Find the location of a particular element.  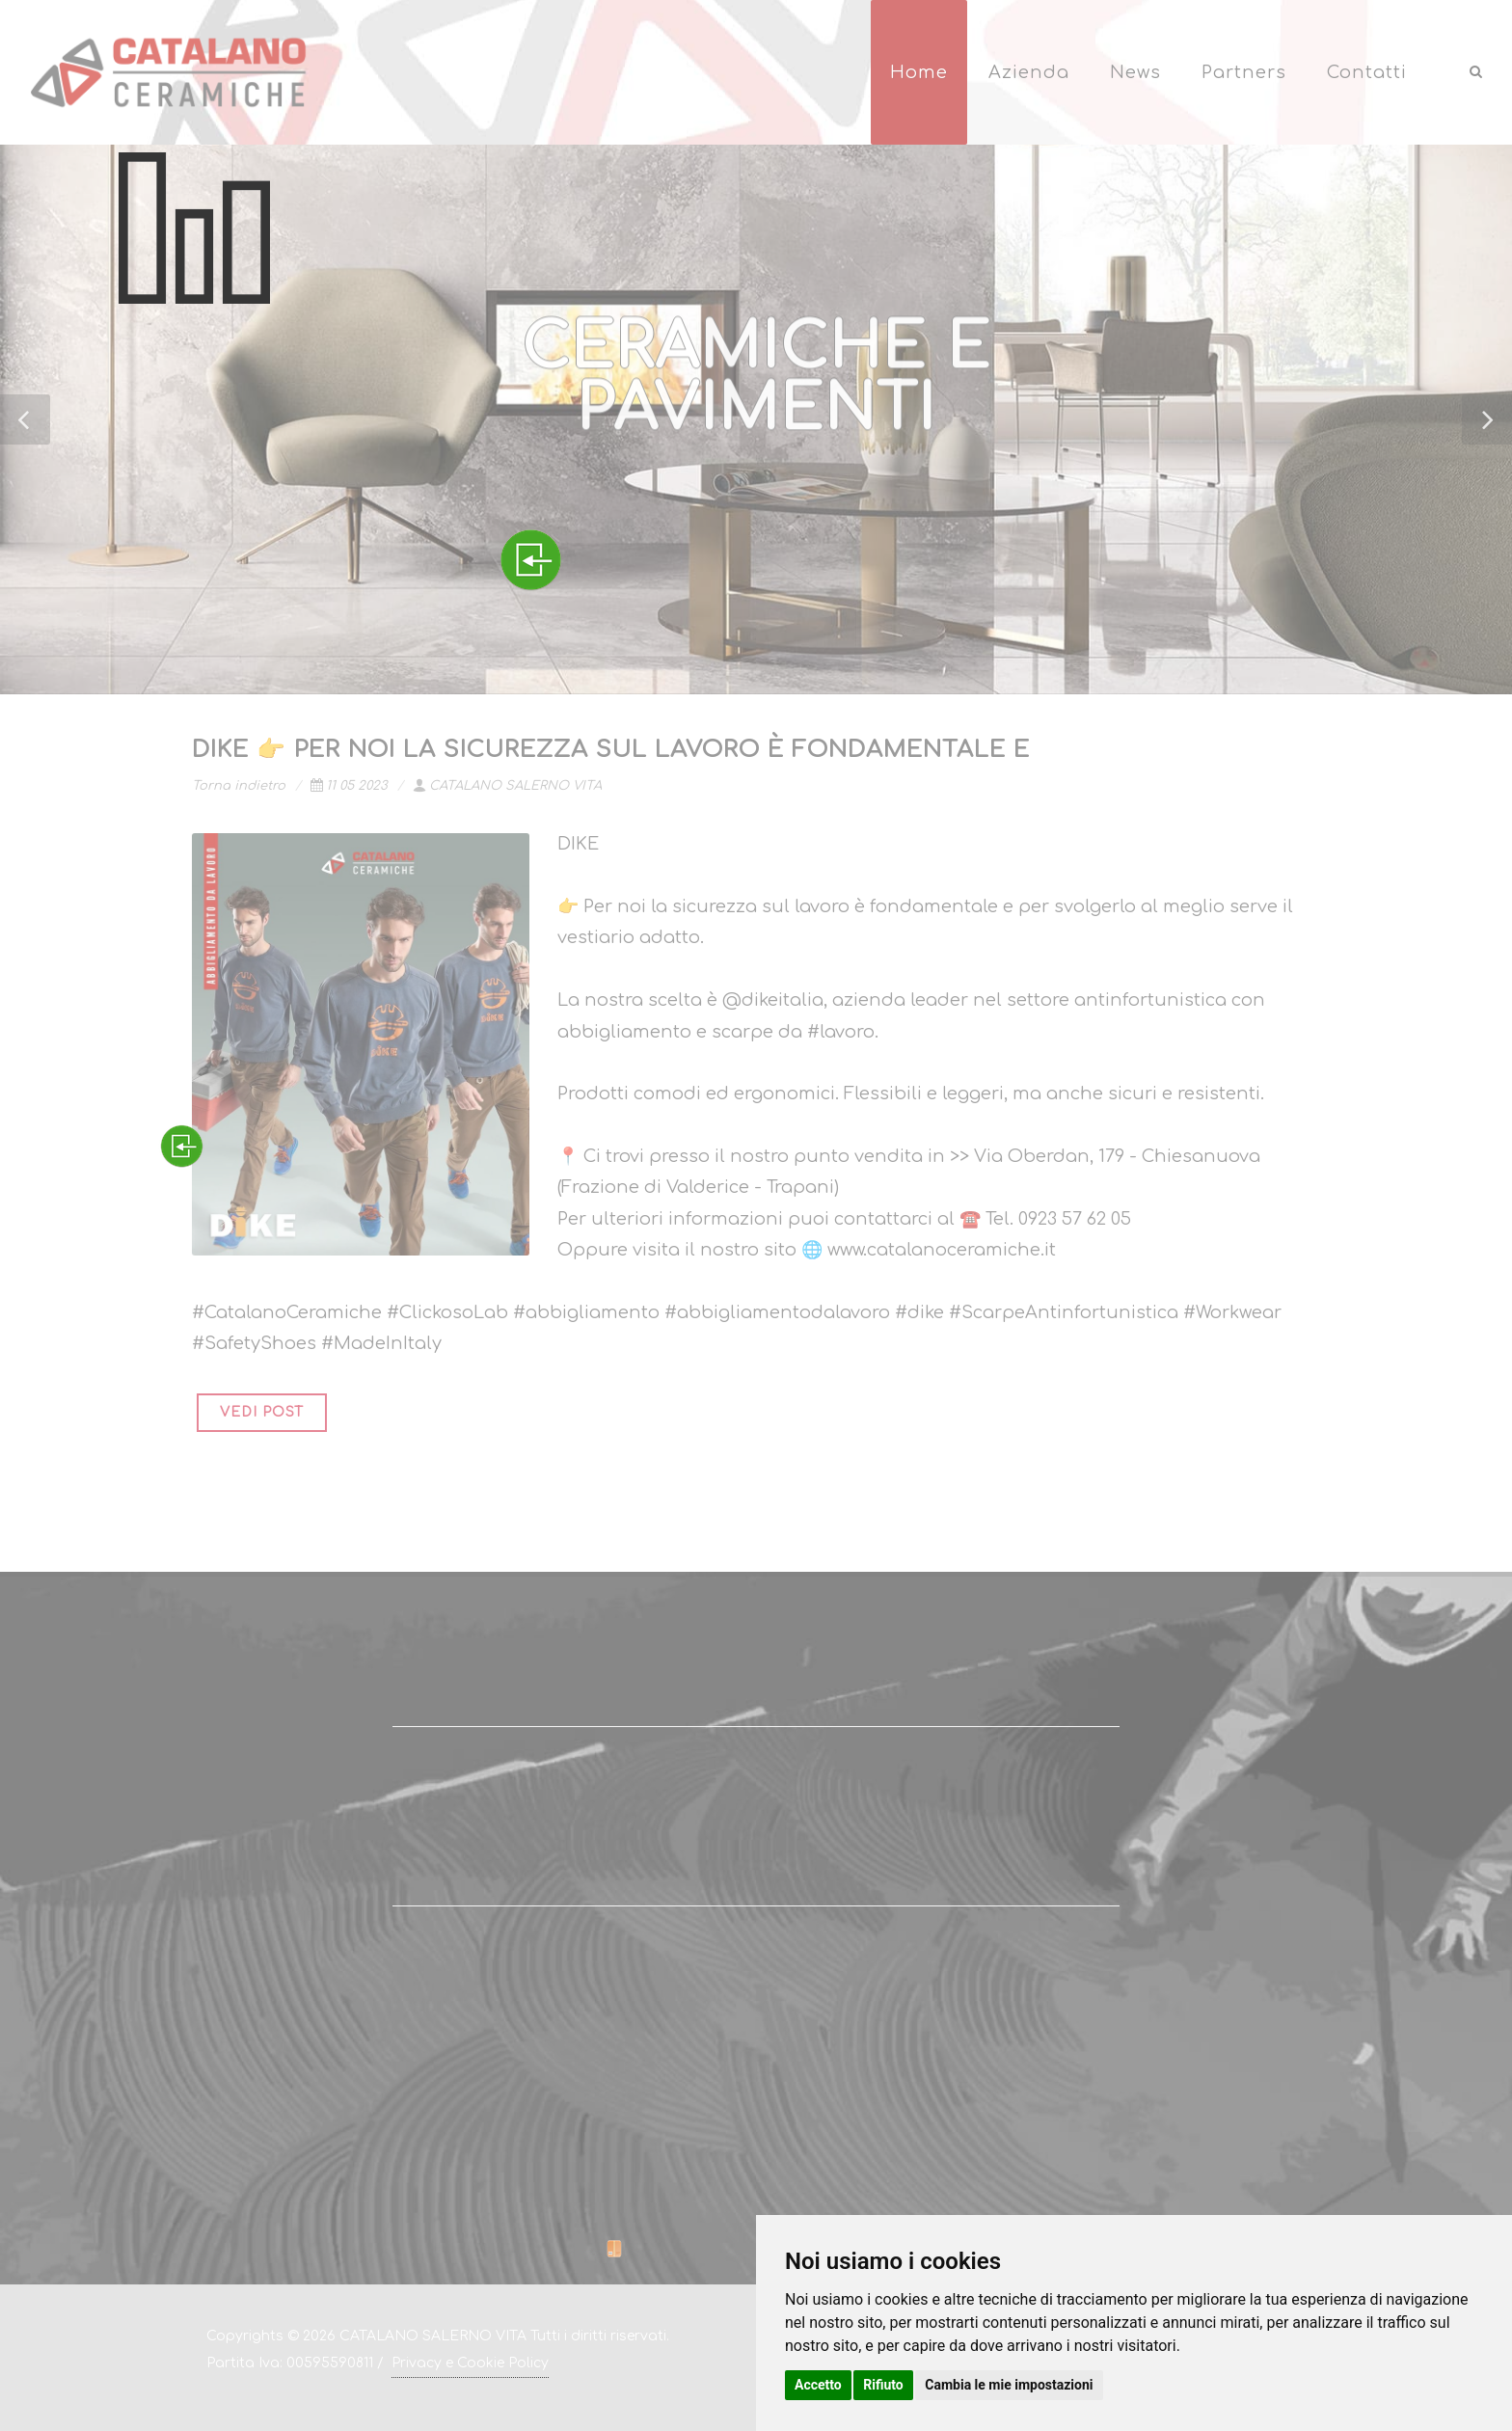

log out of the current session is located at coordinates (530, 559).